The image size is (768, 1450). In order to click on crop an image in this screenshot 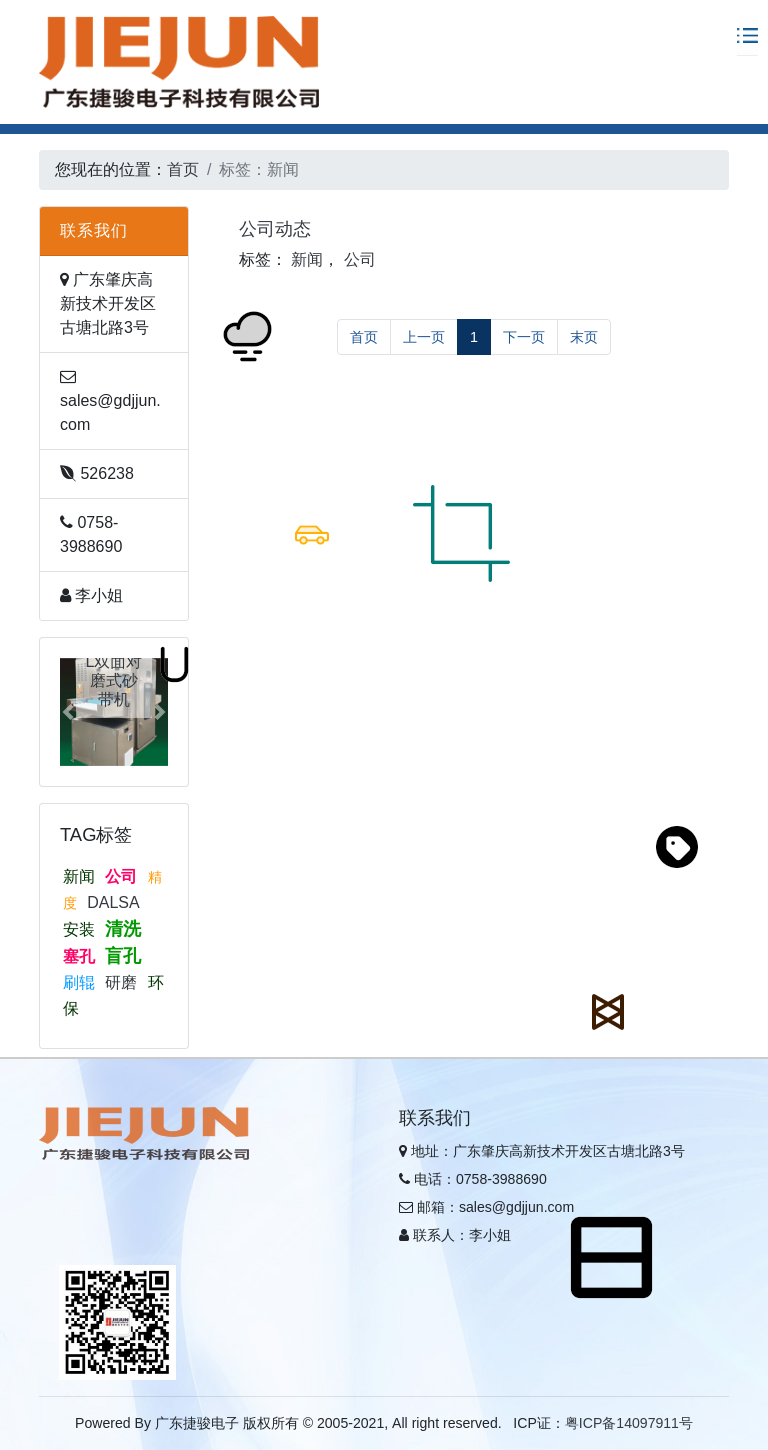, I will do `click(461, 533)`.